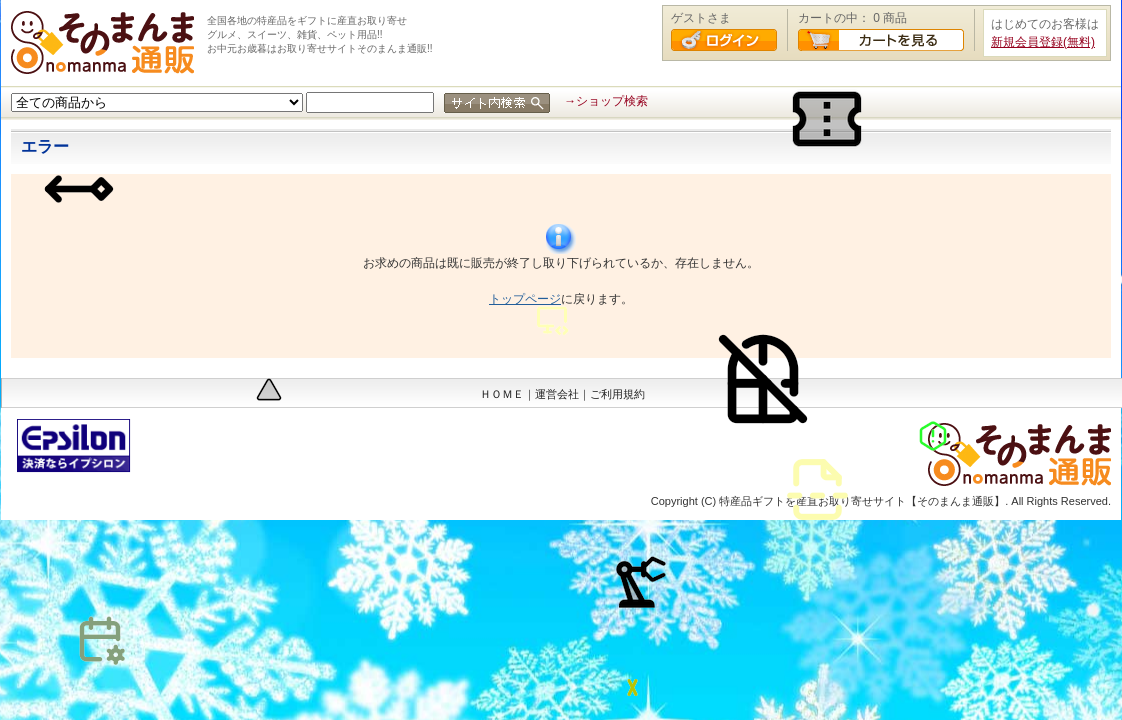 This screenshot has width=1122, height=720. Describe the element at coordinates (763, 379) in the screenshot. I see `window or panel is disabled` at that location.